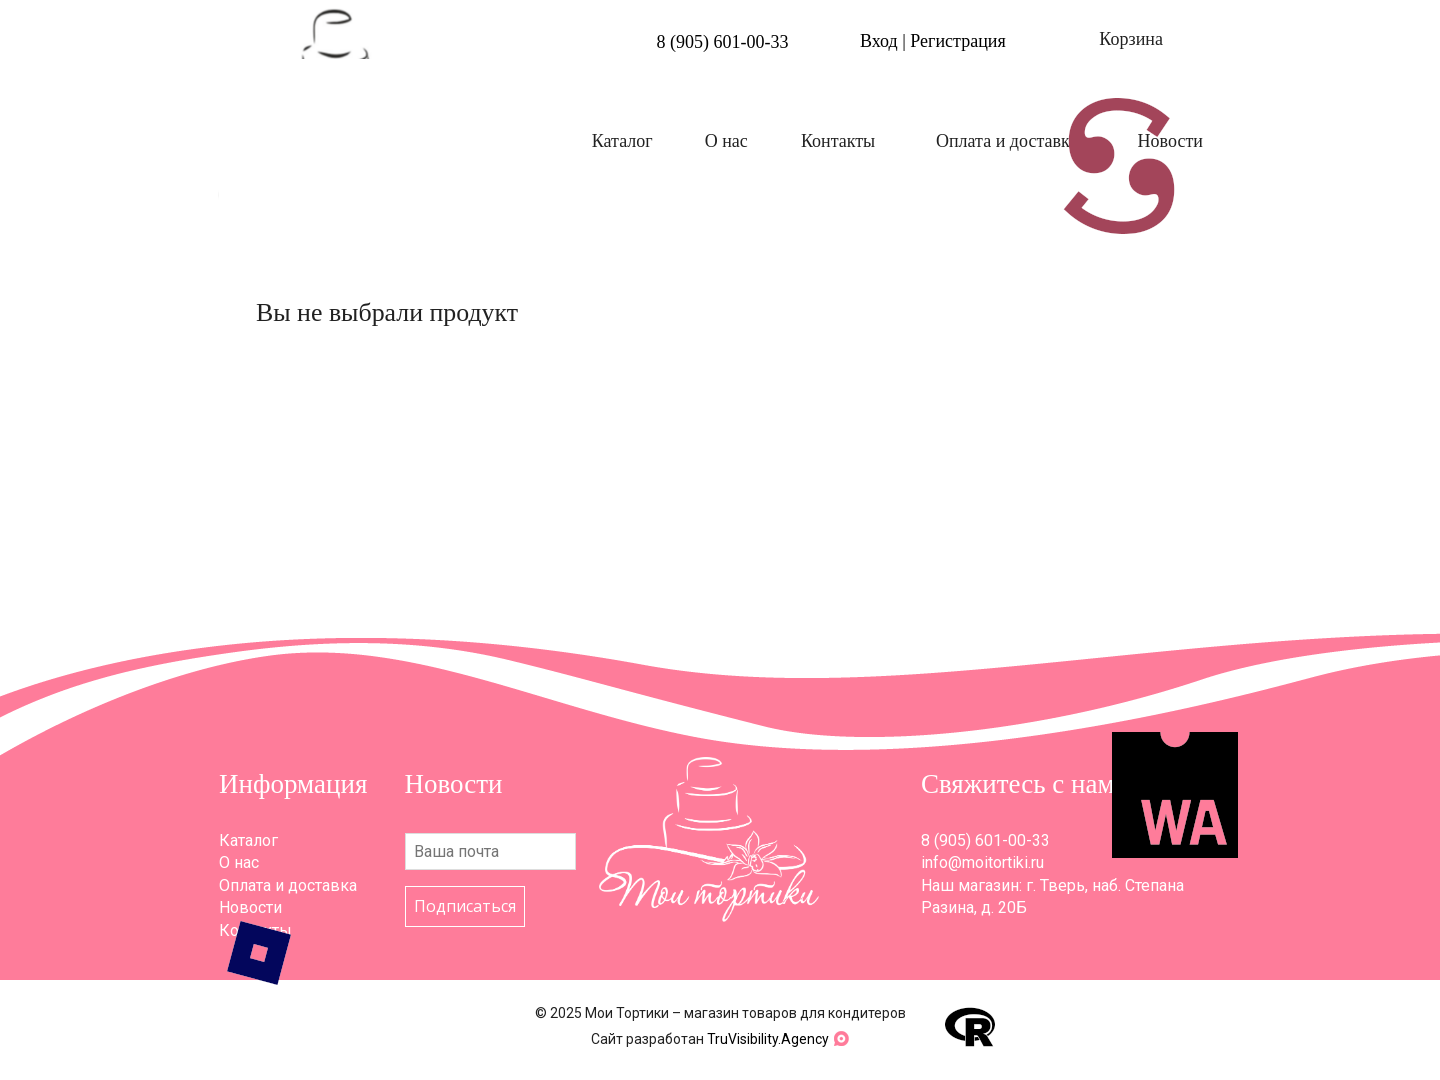 The width and height of the screenshot is (1440, 1080). What do you see at coordinates (1175, 795) in the screenshot?
I see `webassembly technology or framework indicator` at bounding box center [1175, 795].